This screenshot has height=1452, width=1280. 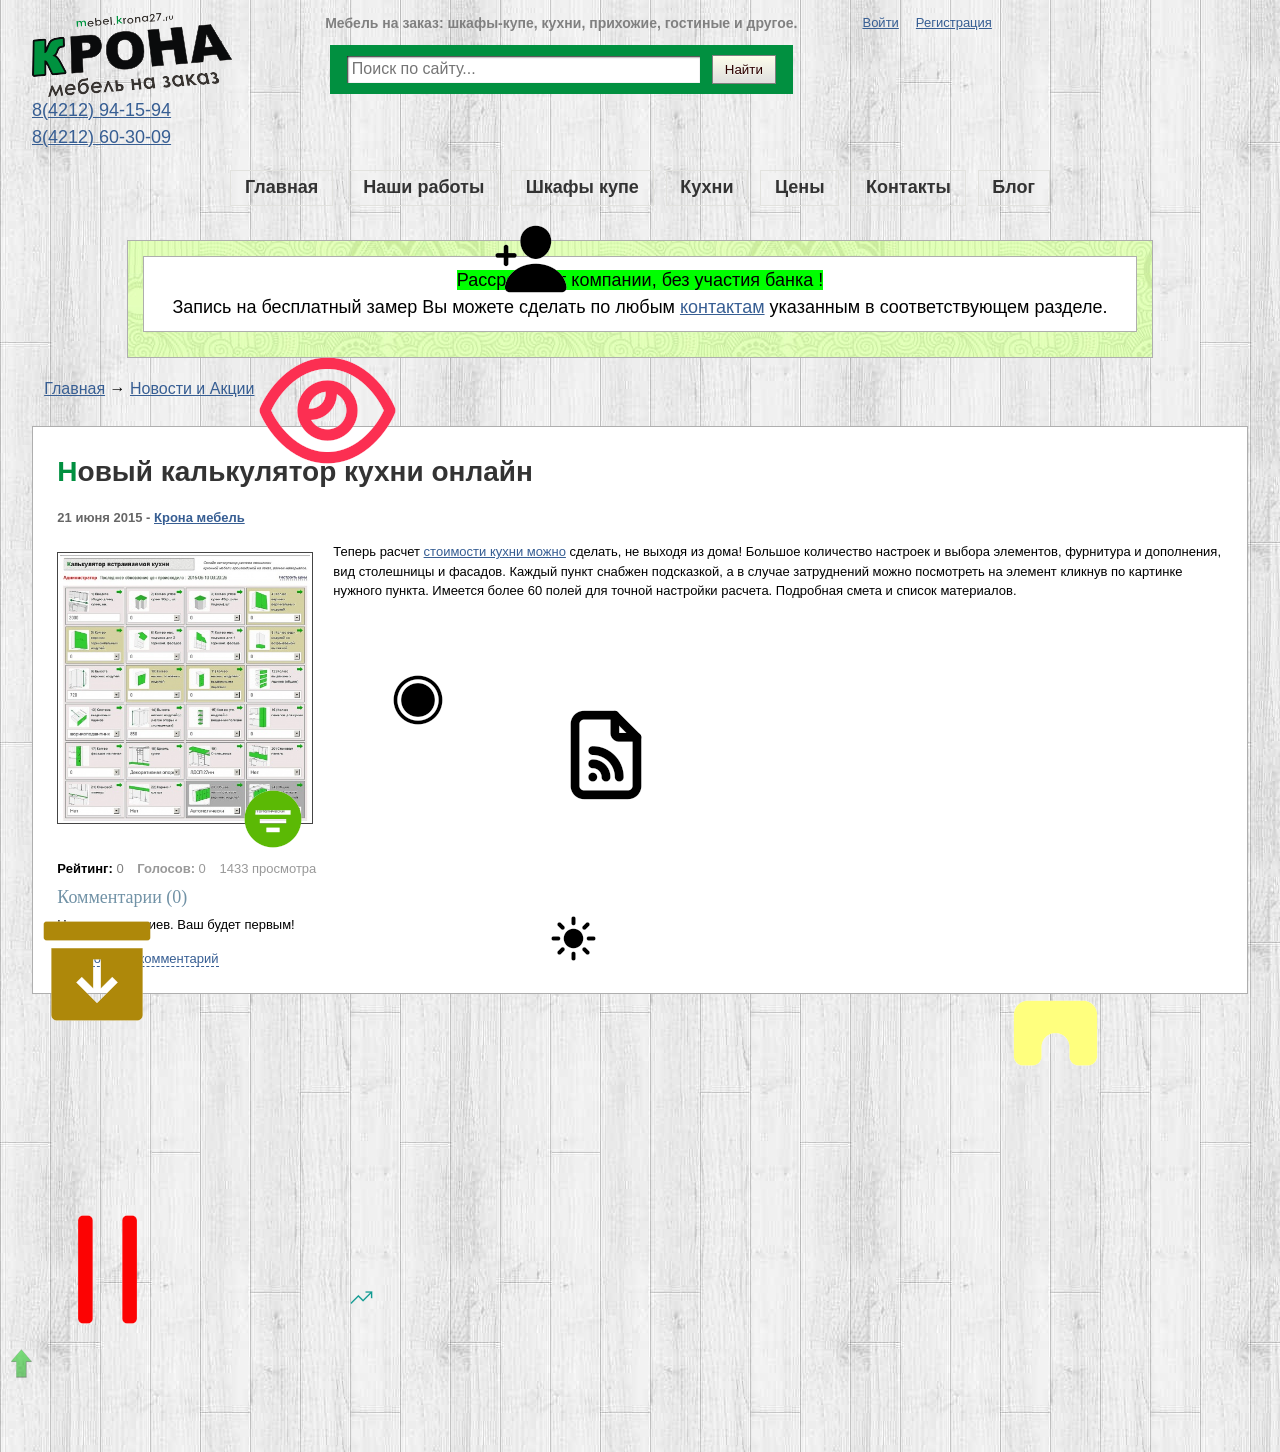 What do you see at coordinates (361, 1297) in the screenshot?
I see `view trending or popular content` at bounding box center [361, 1297].